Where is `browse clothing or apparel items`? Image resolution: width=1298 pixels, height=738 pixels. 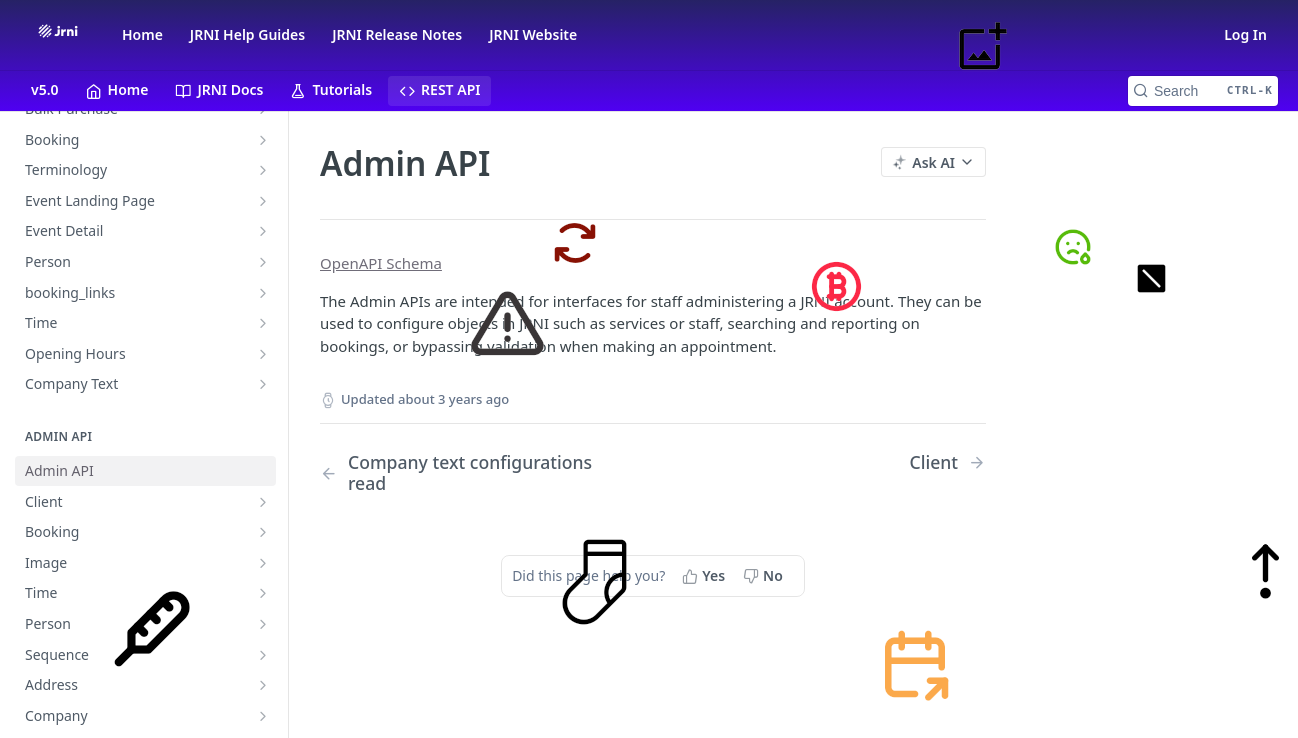
browse clothing or apparel items is located at coordinates (597, 580).